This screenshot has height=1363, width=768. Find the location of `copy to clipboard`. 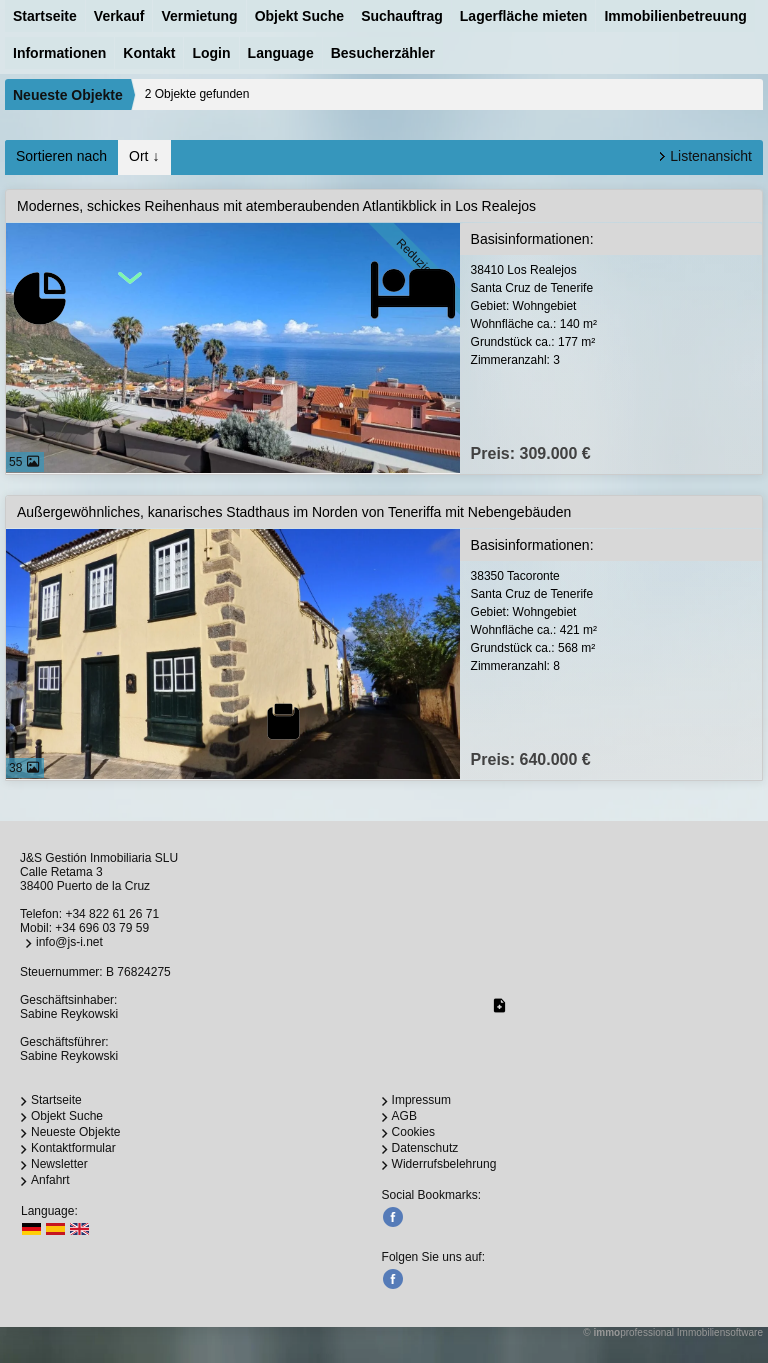

copy to clipboard is located at coordinates (283, 721).